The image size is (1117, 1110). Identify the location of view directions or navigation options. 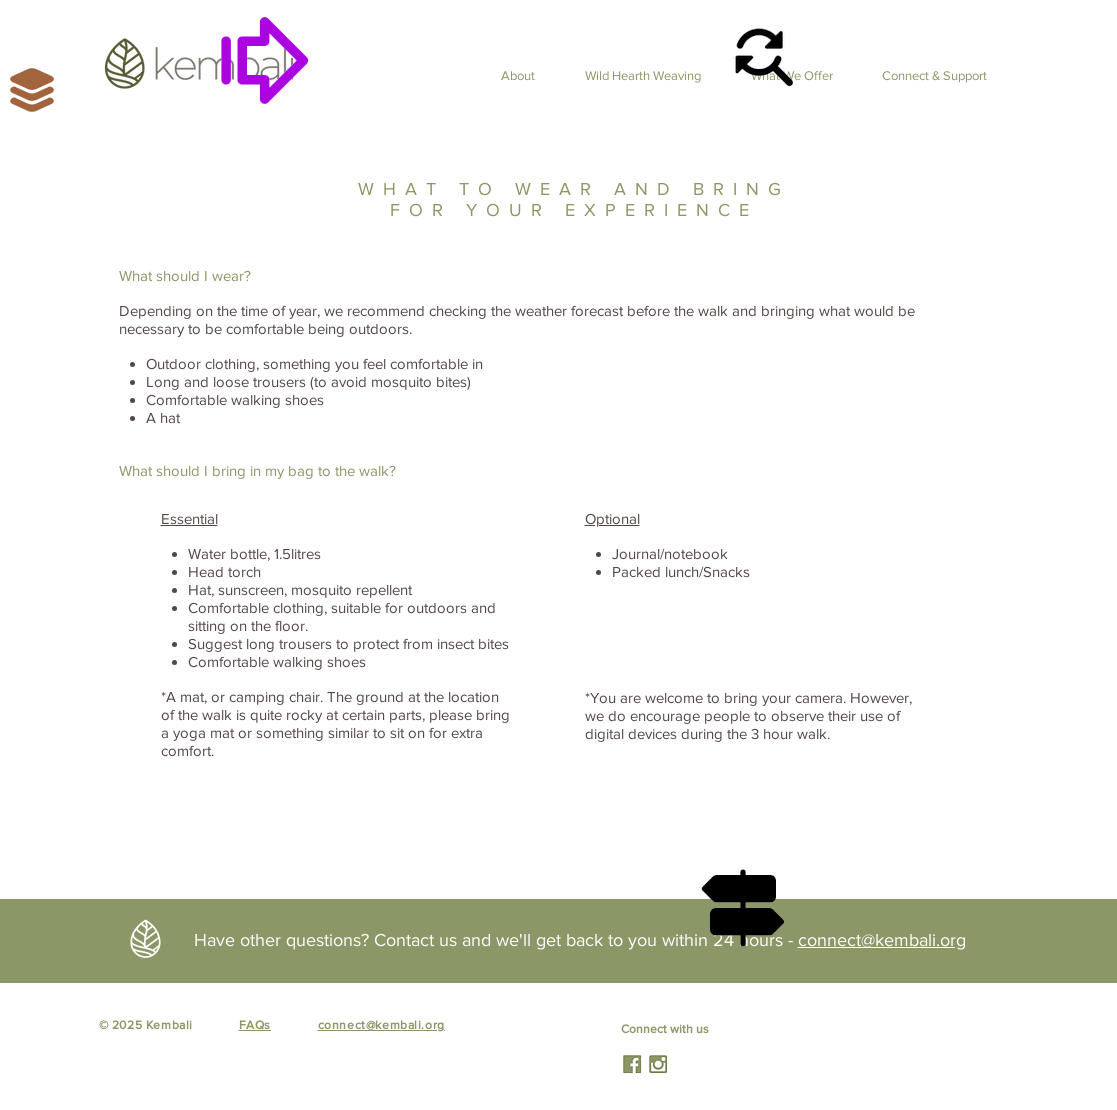
(743, 908).